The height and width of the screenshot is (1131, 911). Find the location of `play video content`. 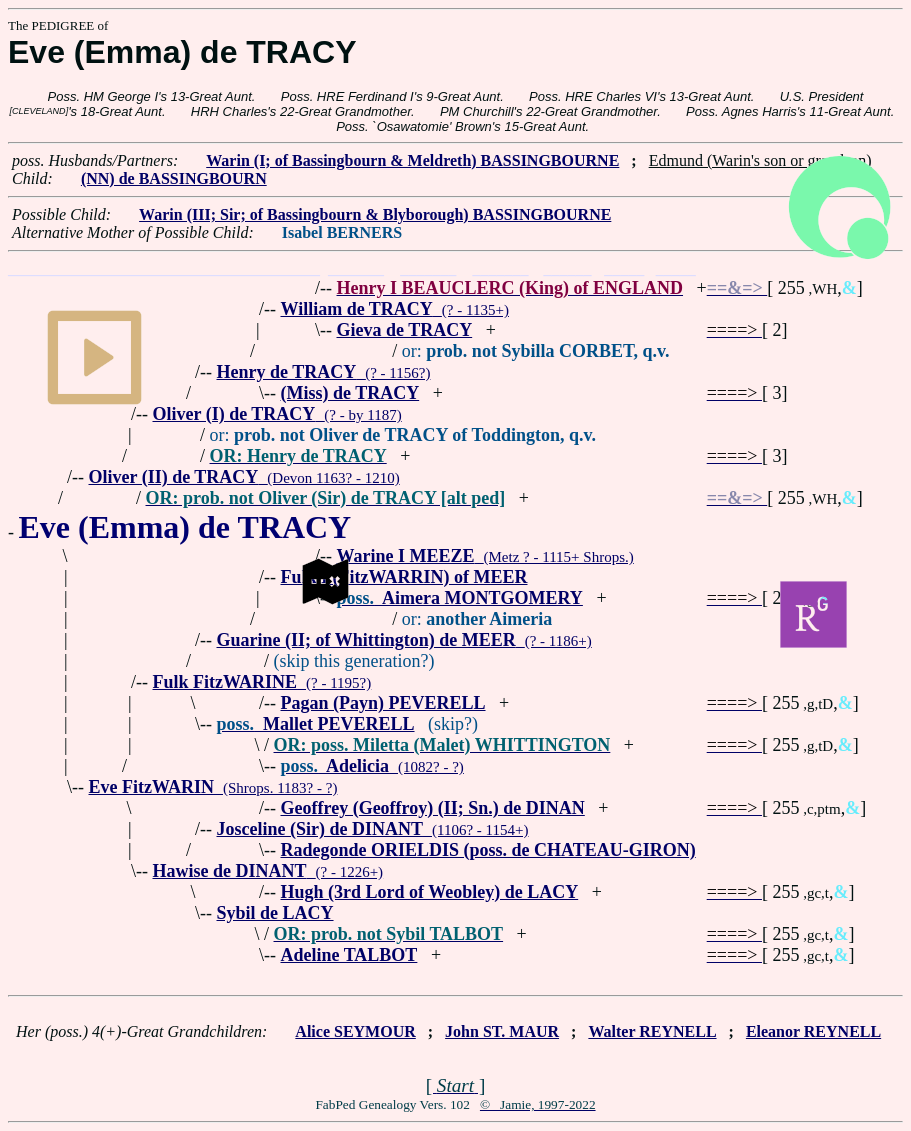

play video content is located at coordinates (94, 357).